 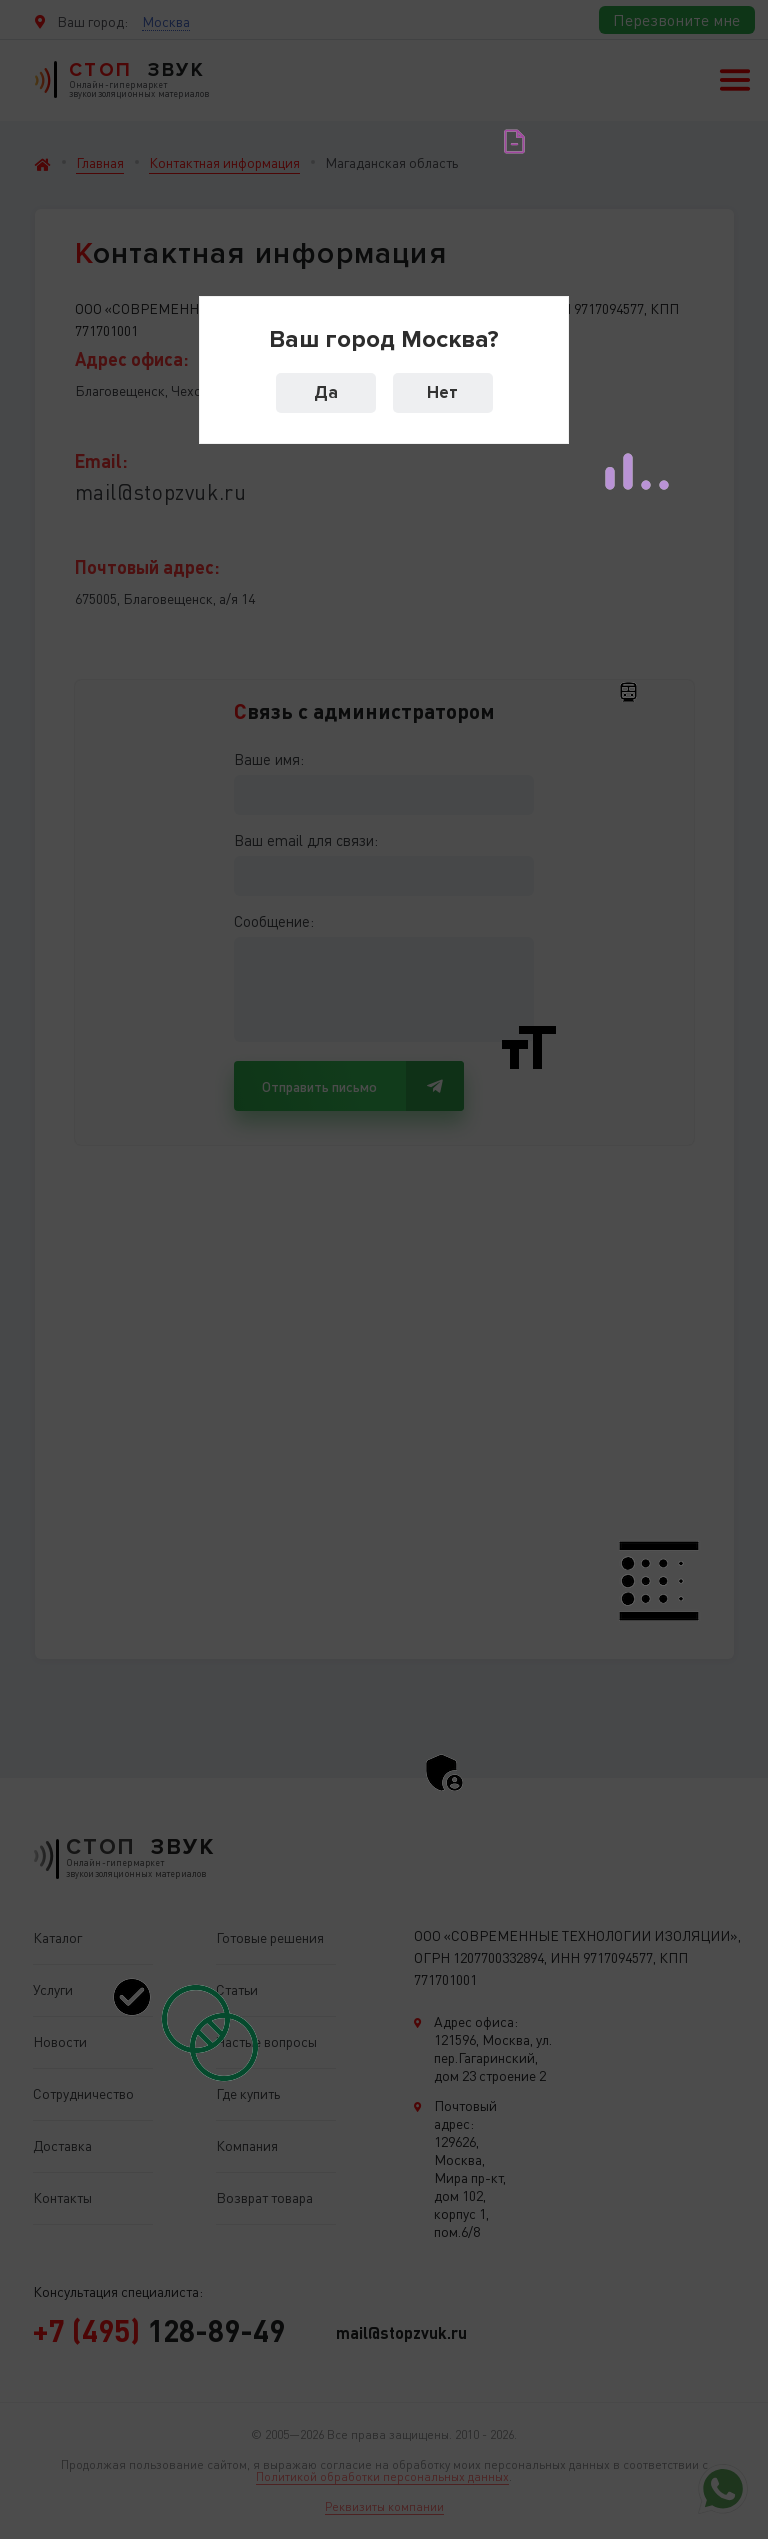 What do you see at coordinates (444, 1772) in the screenshot?
I see `access admin or security settings` at bounding box center [444, 1772].